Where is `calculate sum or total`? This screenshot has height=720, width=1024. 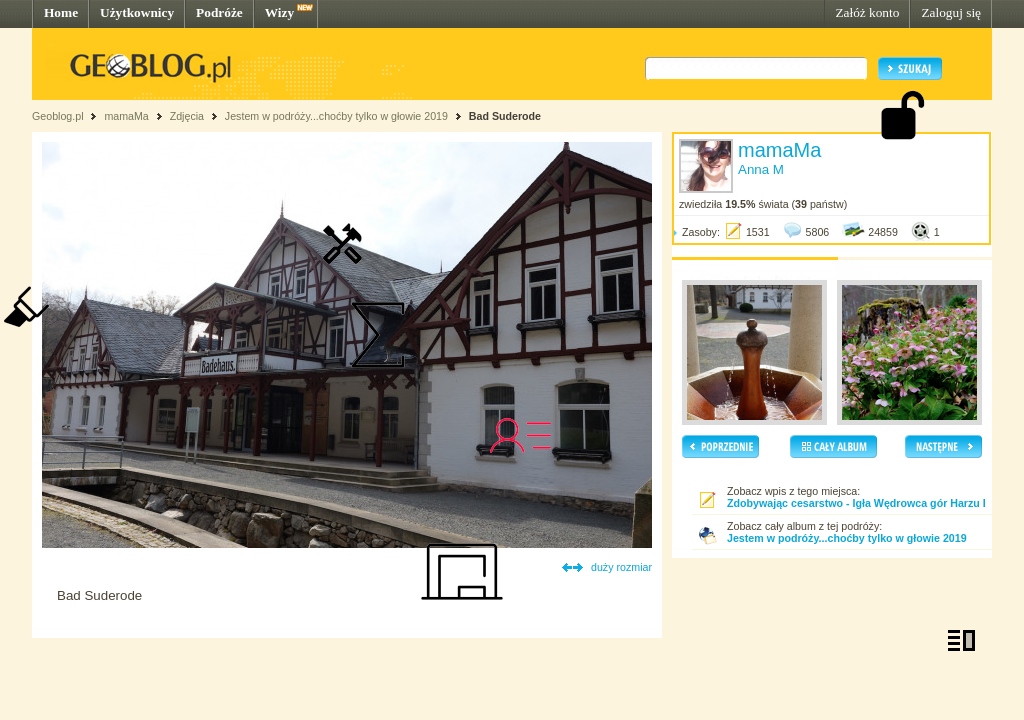
calculate sum or total is located at coordinates (378, 335).